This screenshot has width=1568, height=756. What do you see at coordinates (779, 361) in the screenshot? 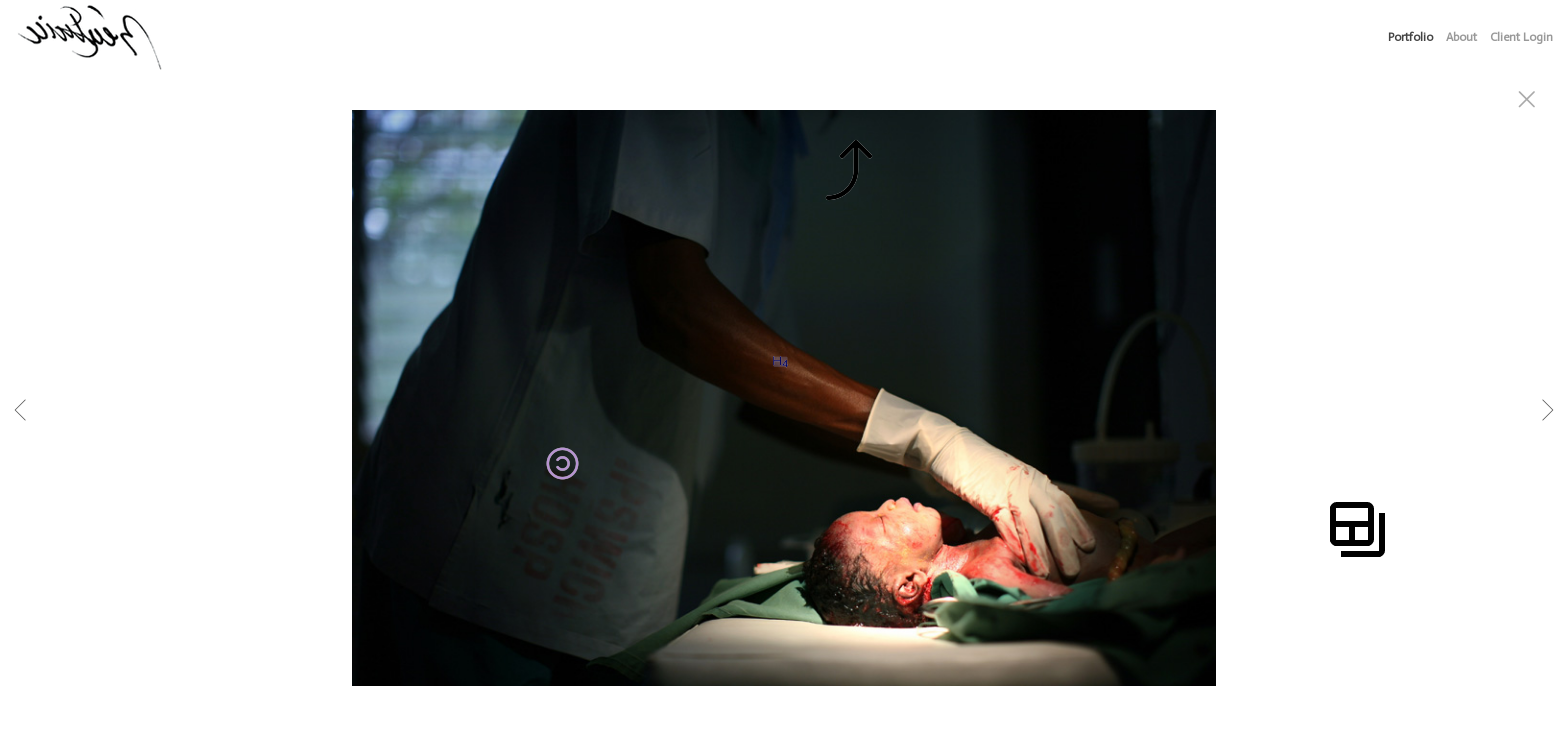
I see `format text as heading level 4` at bounding box center [779, 361].